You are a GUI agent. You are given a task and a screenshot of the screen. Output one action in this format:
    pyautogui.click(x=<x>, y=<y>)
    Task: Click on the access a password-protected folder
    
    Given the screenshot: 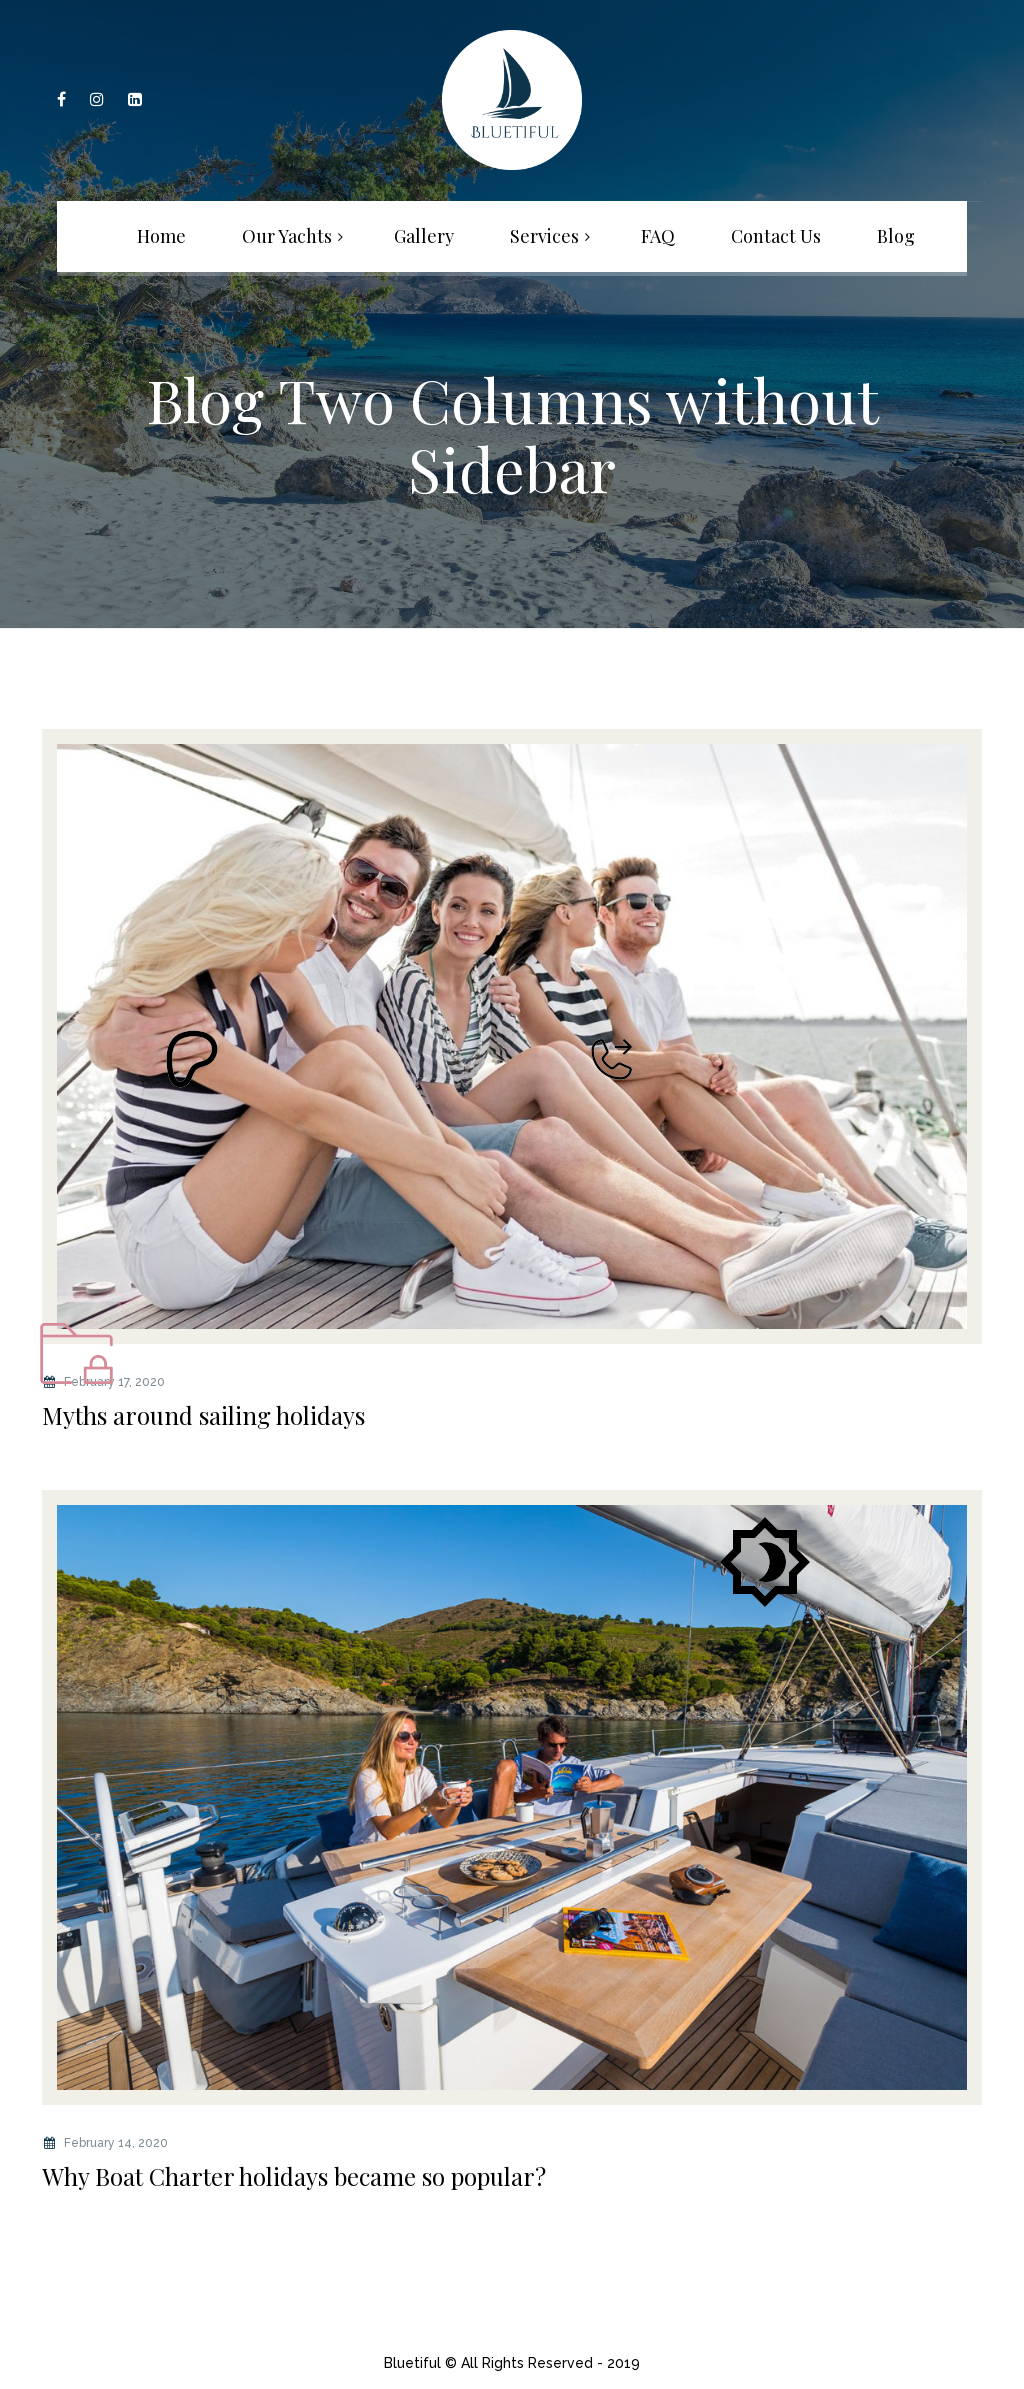 What is the action you would take?
    pyautogui.click(x=76, y=1353)
    